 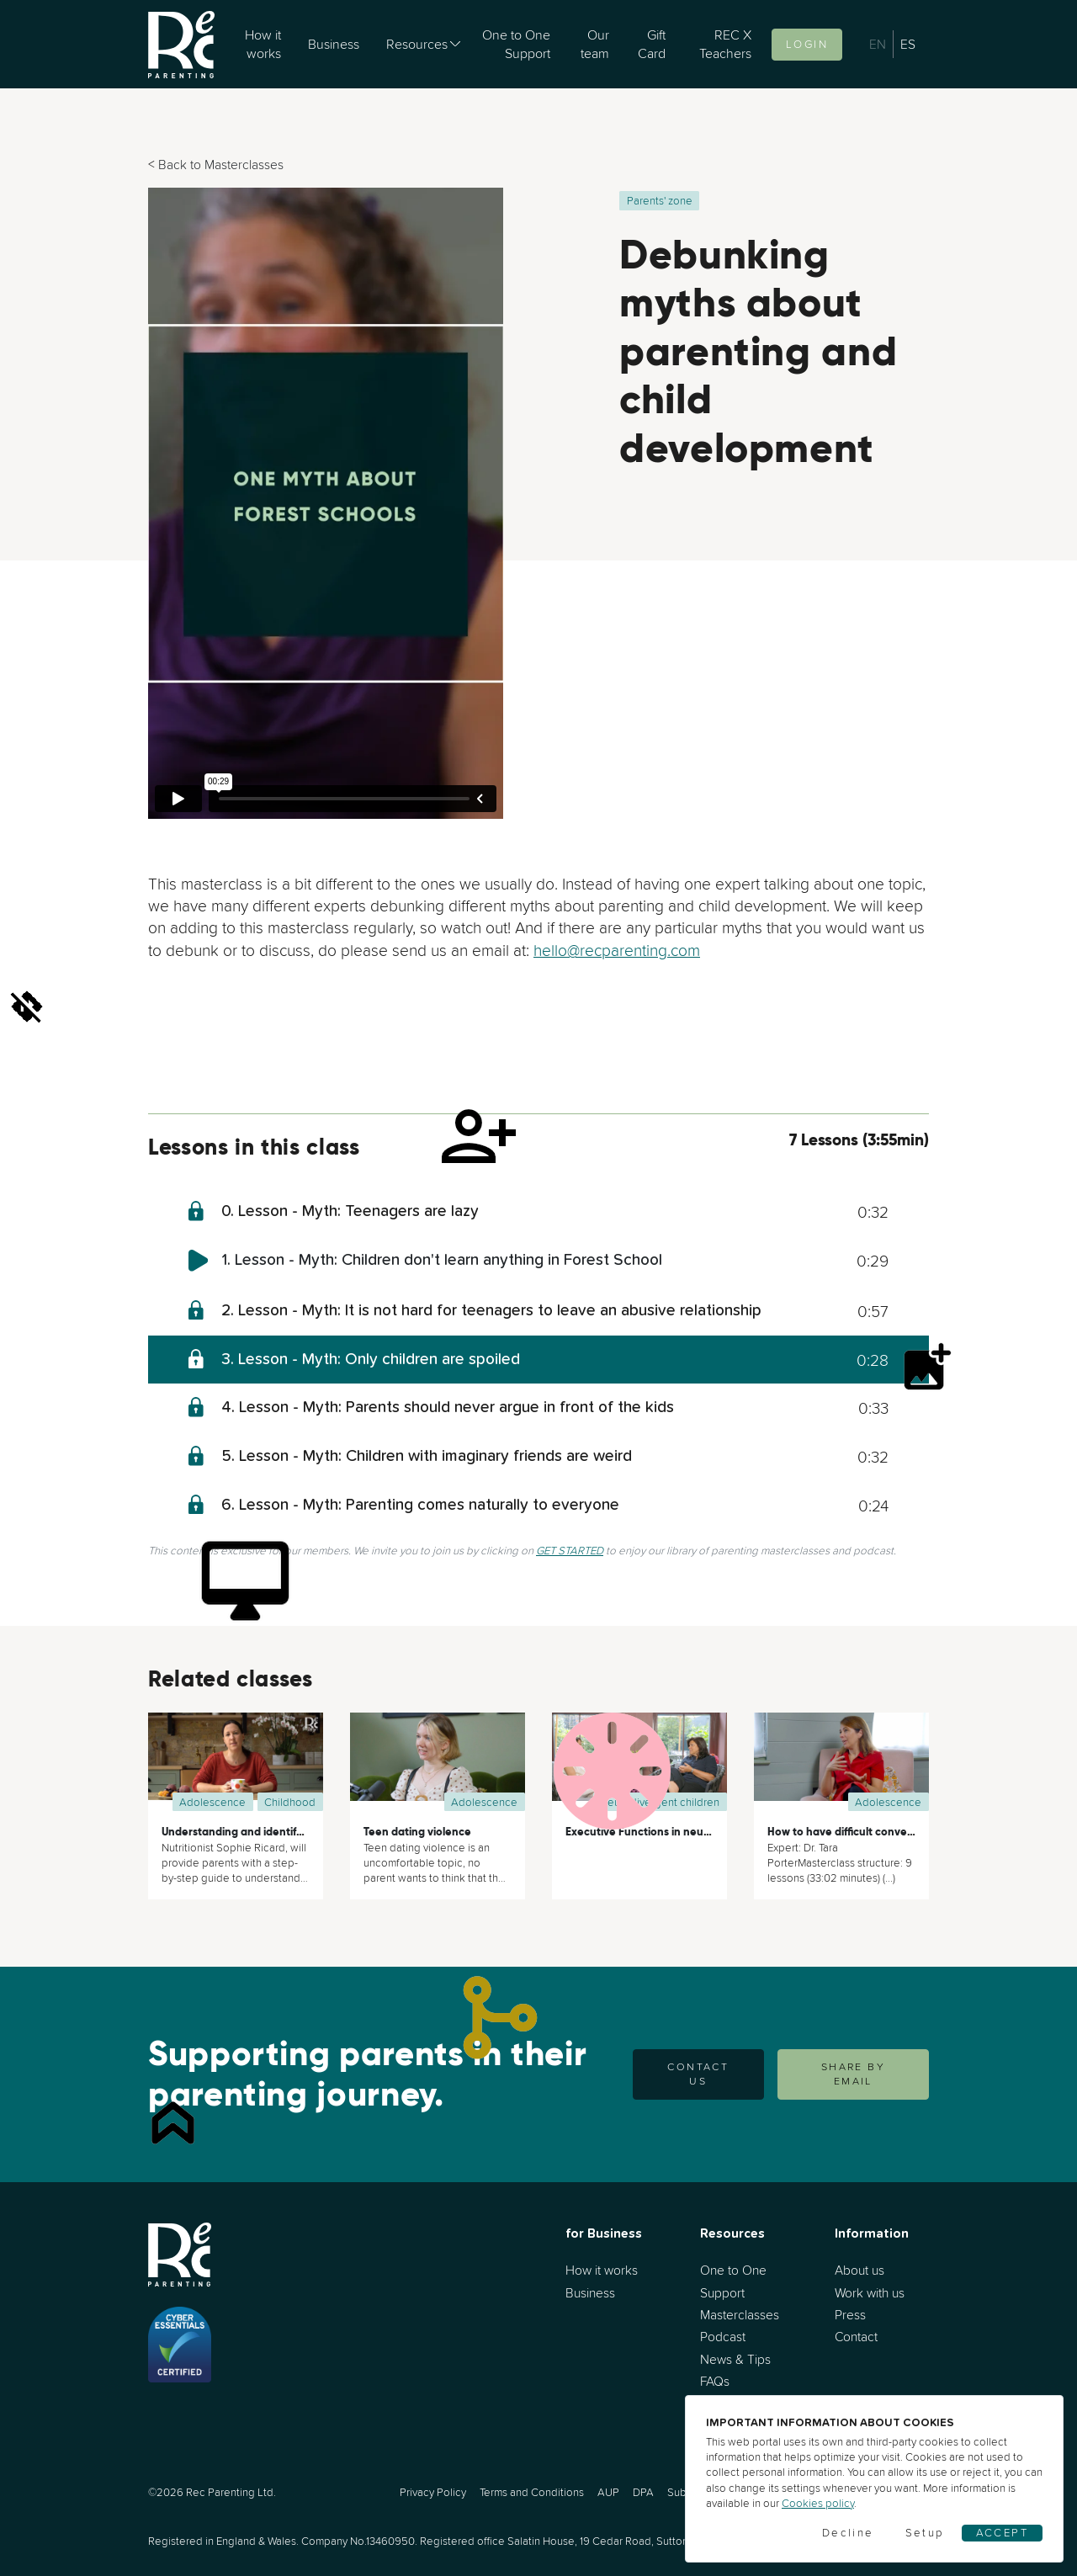 I want to click on switch to desktop view, so click(x=245, y=1580).